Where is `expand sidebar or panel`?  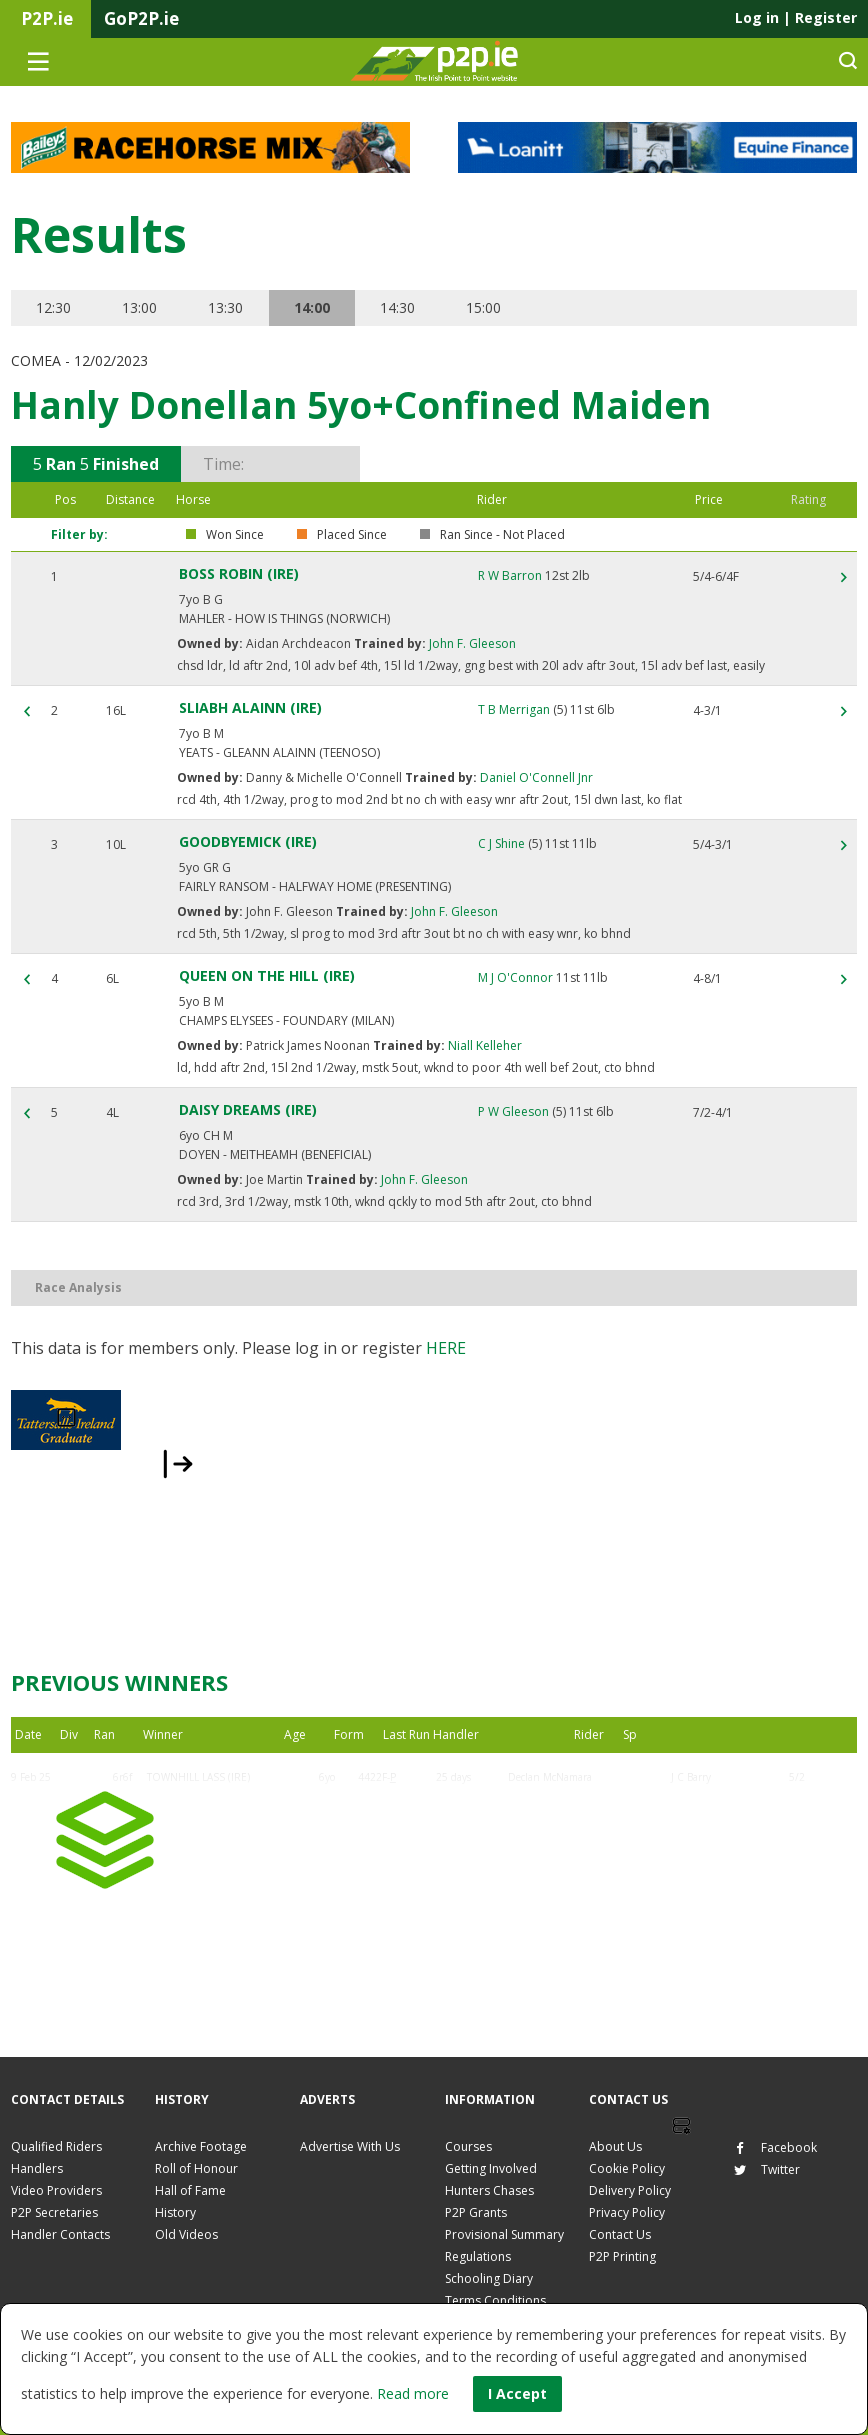 expand sidebar or panel is located at coordinates (178, 1464).